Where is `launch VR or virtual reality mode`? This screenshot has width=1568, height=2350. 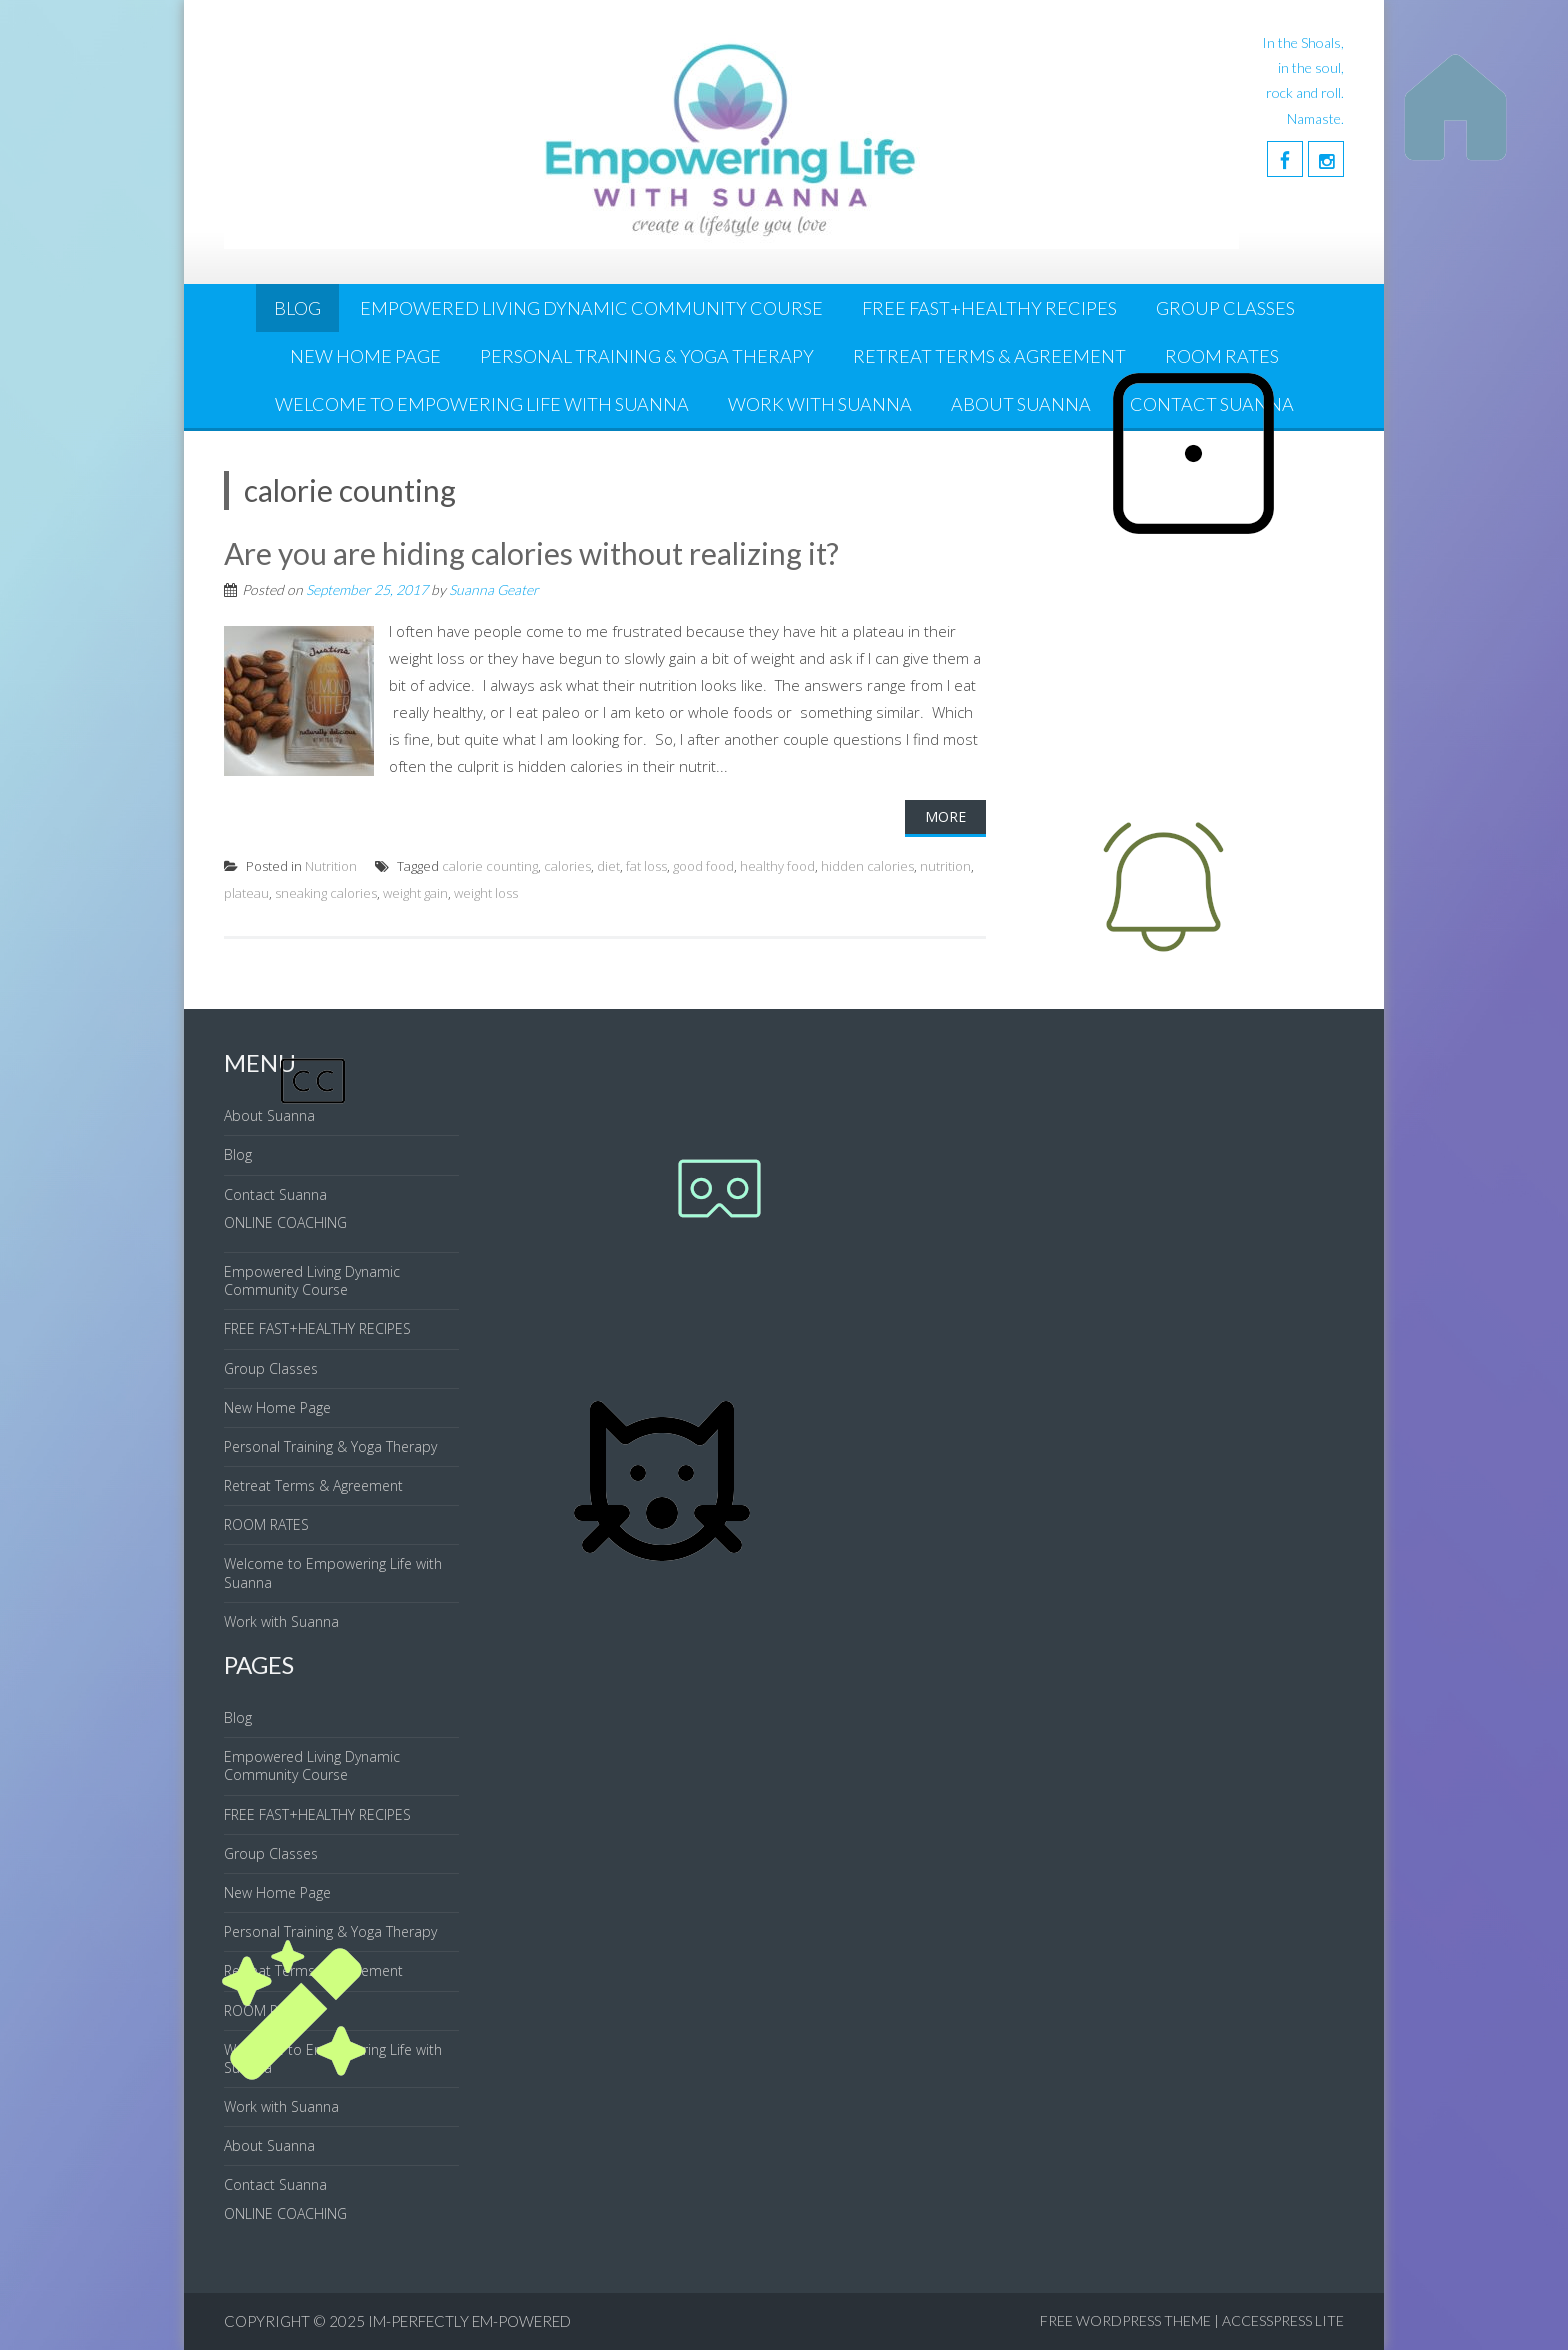
launch VR or virtual reality mode is located at coordinates (719, 1188).